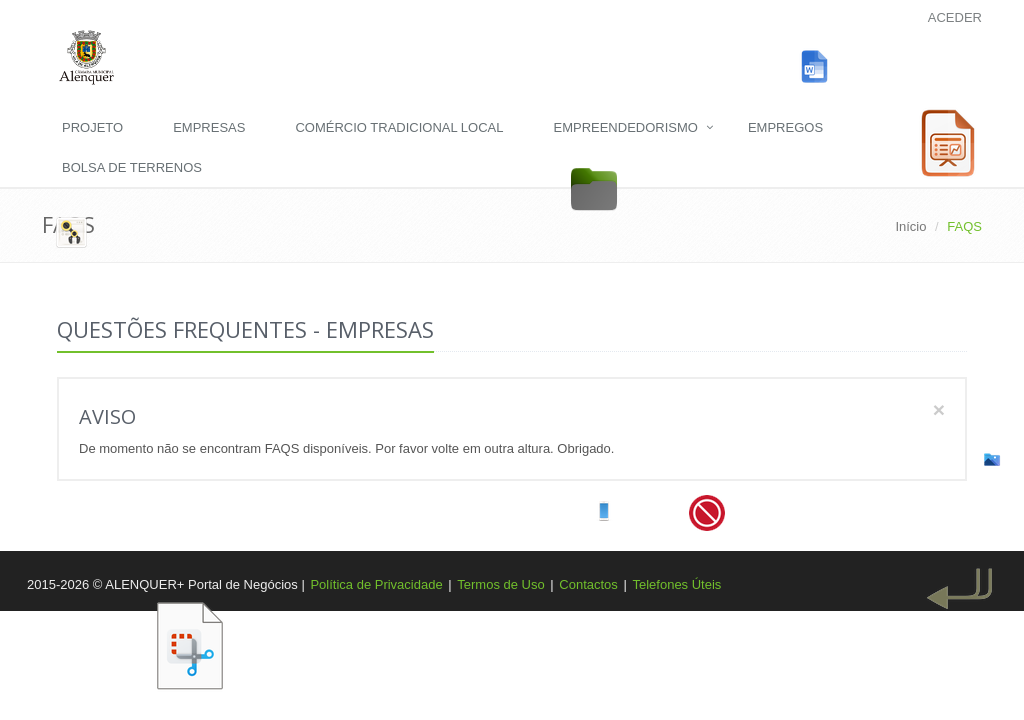  Describe the element at coordinates (992, 460) in the screenshot. I see `open pictures folder` at that location.